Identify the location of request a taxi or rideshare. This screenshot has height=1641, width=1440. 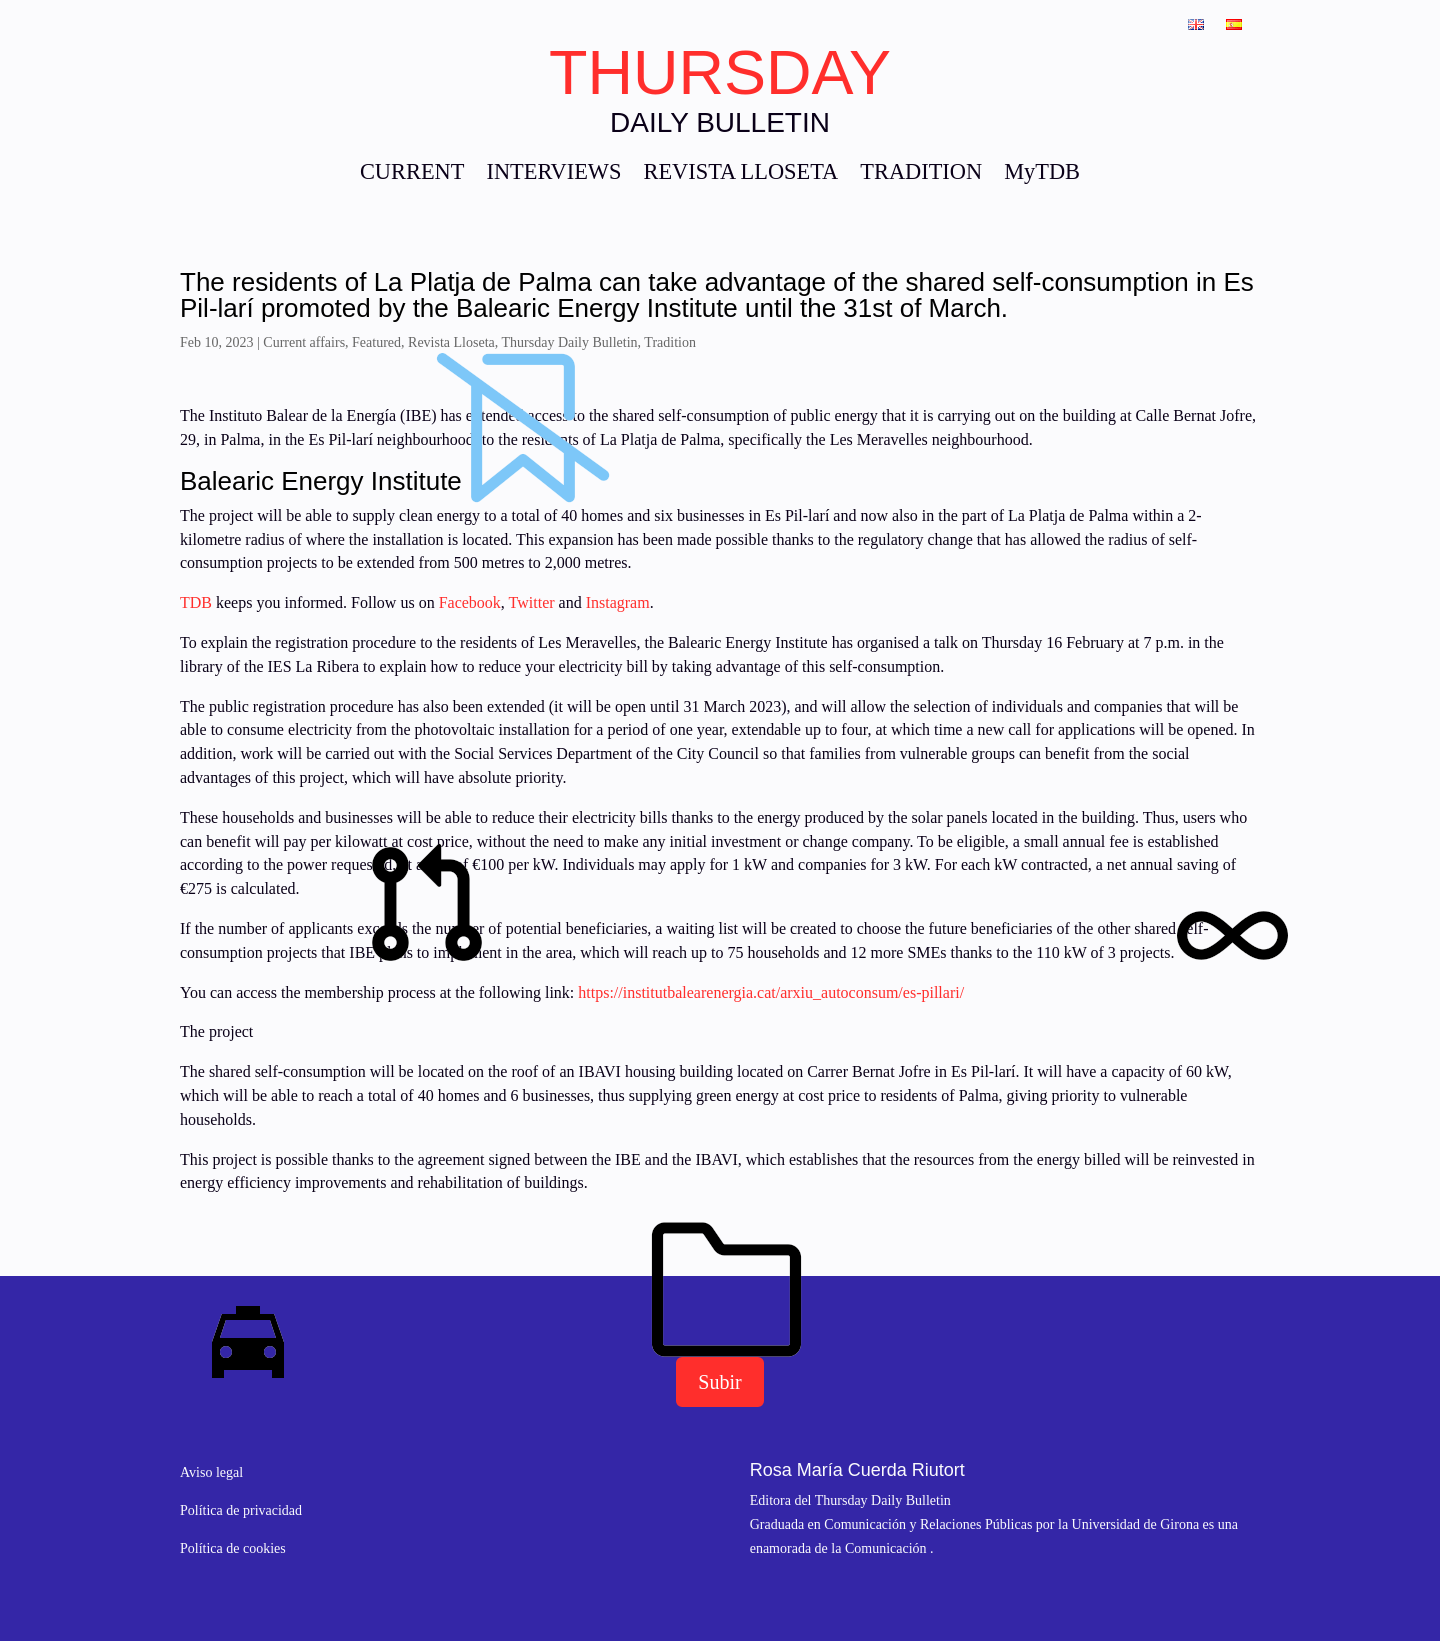
(248, 1342).